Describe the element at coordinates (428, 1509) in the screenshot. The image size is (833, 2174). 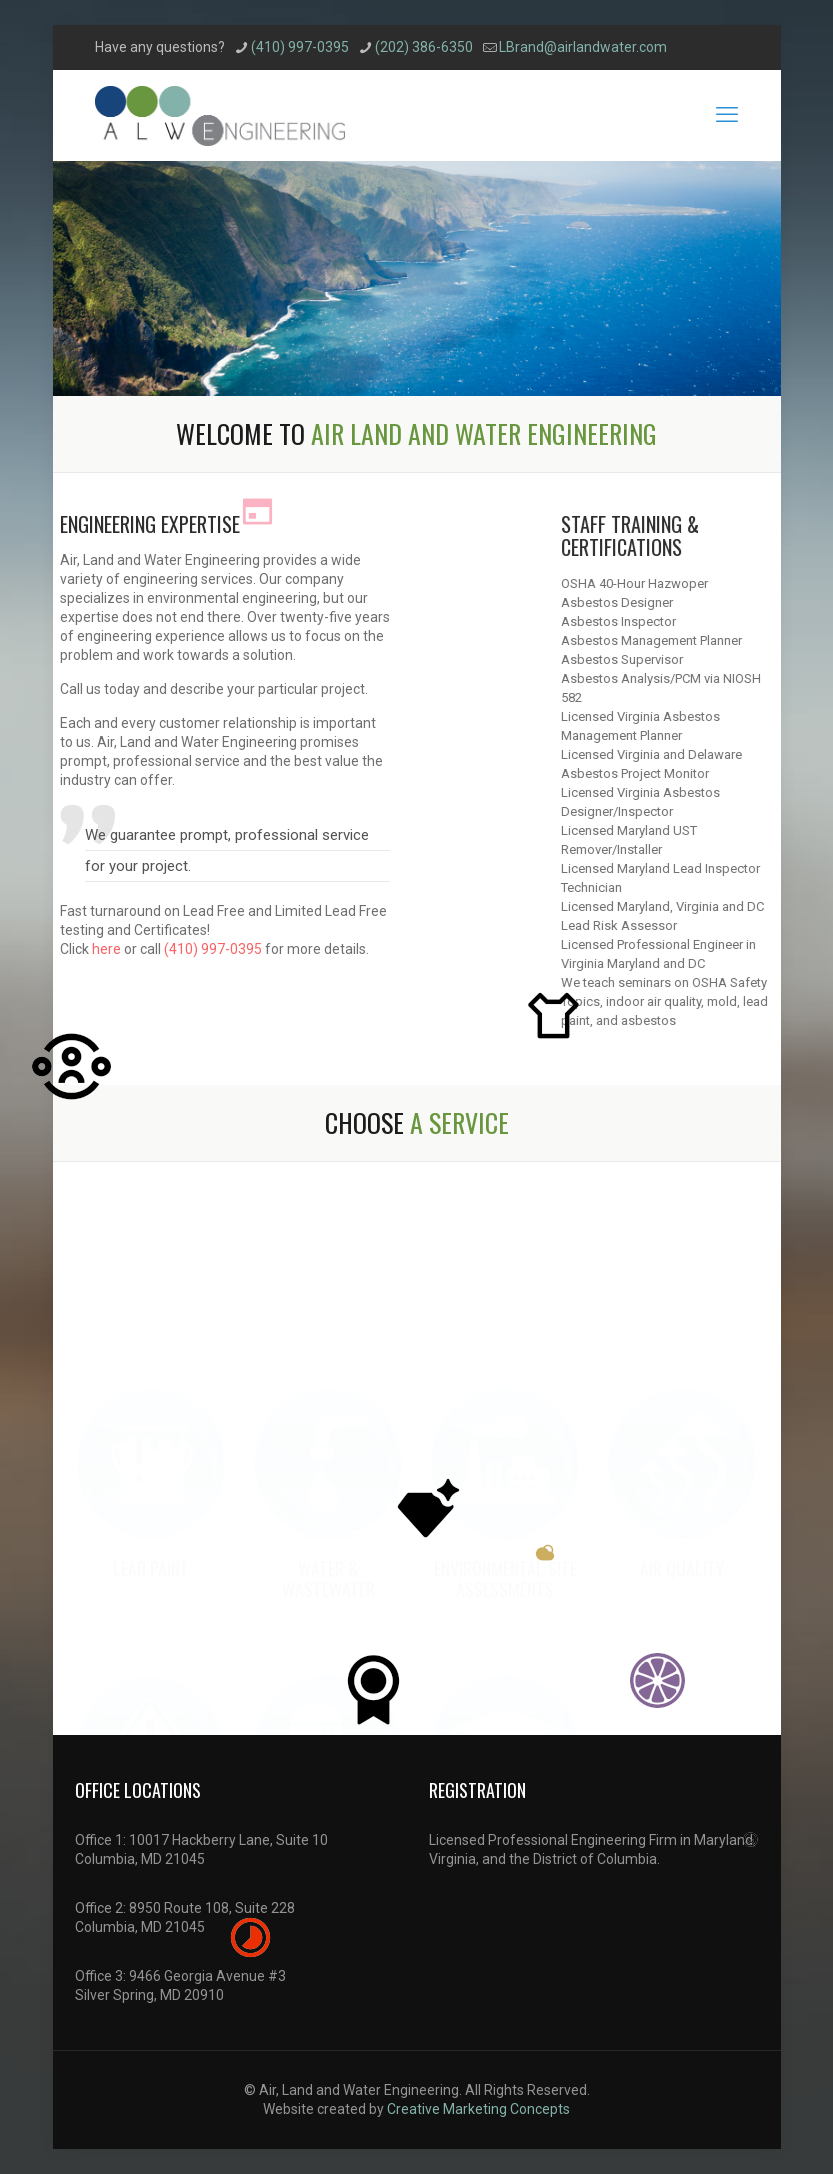
I see `indicates premium or pro membership status` at that location.